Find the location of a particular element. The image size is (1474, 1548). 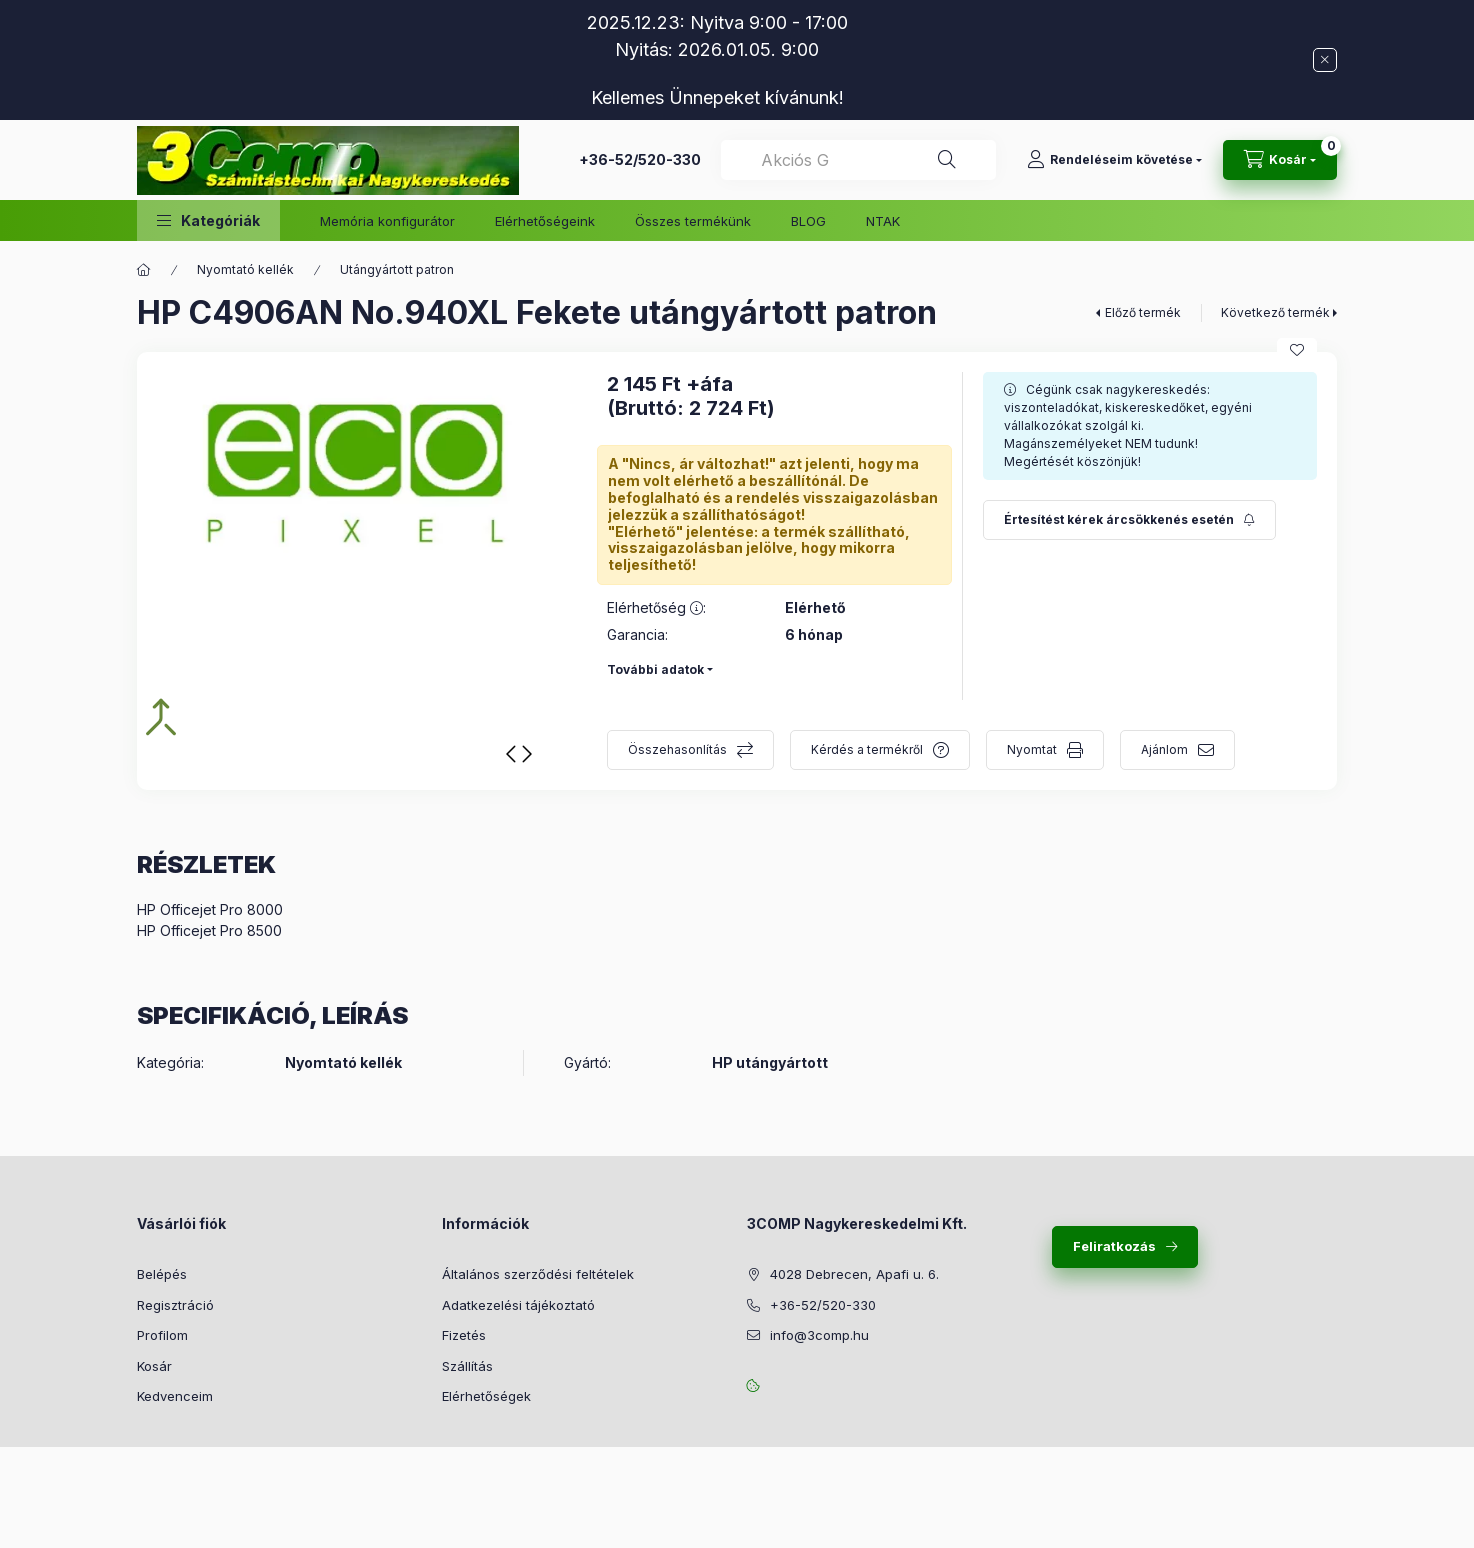

merge branches or items together is located at coordinates (161, 717).